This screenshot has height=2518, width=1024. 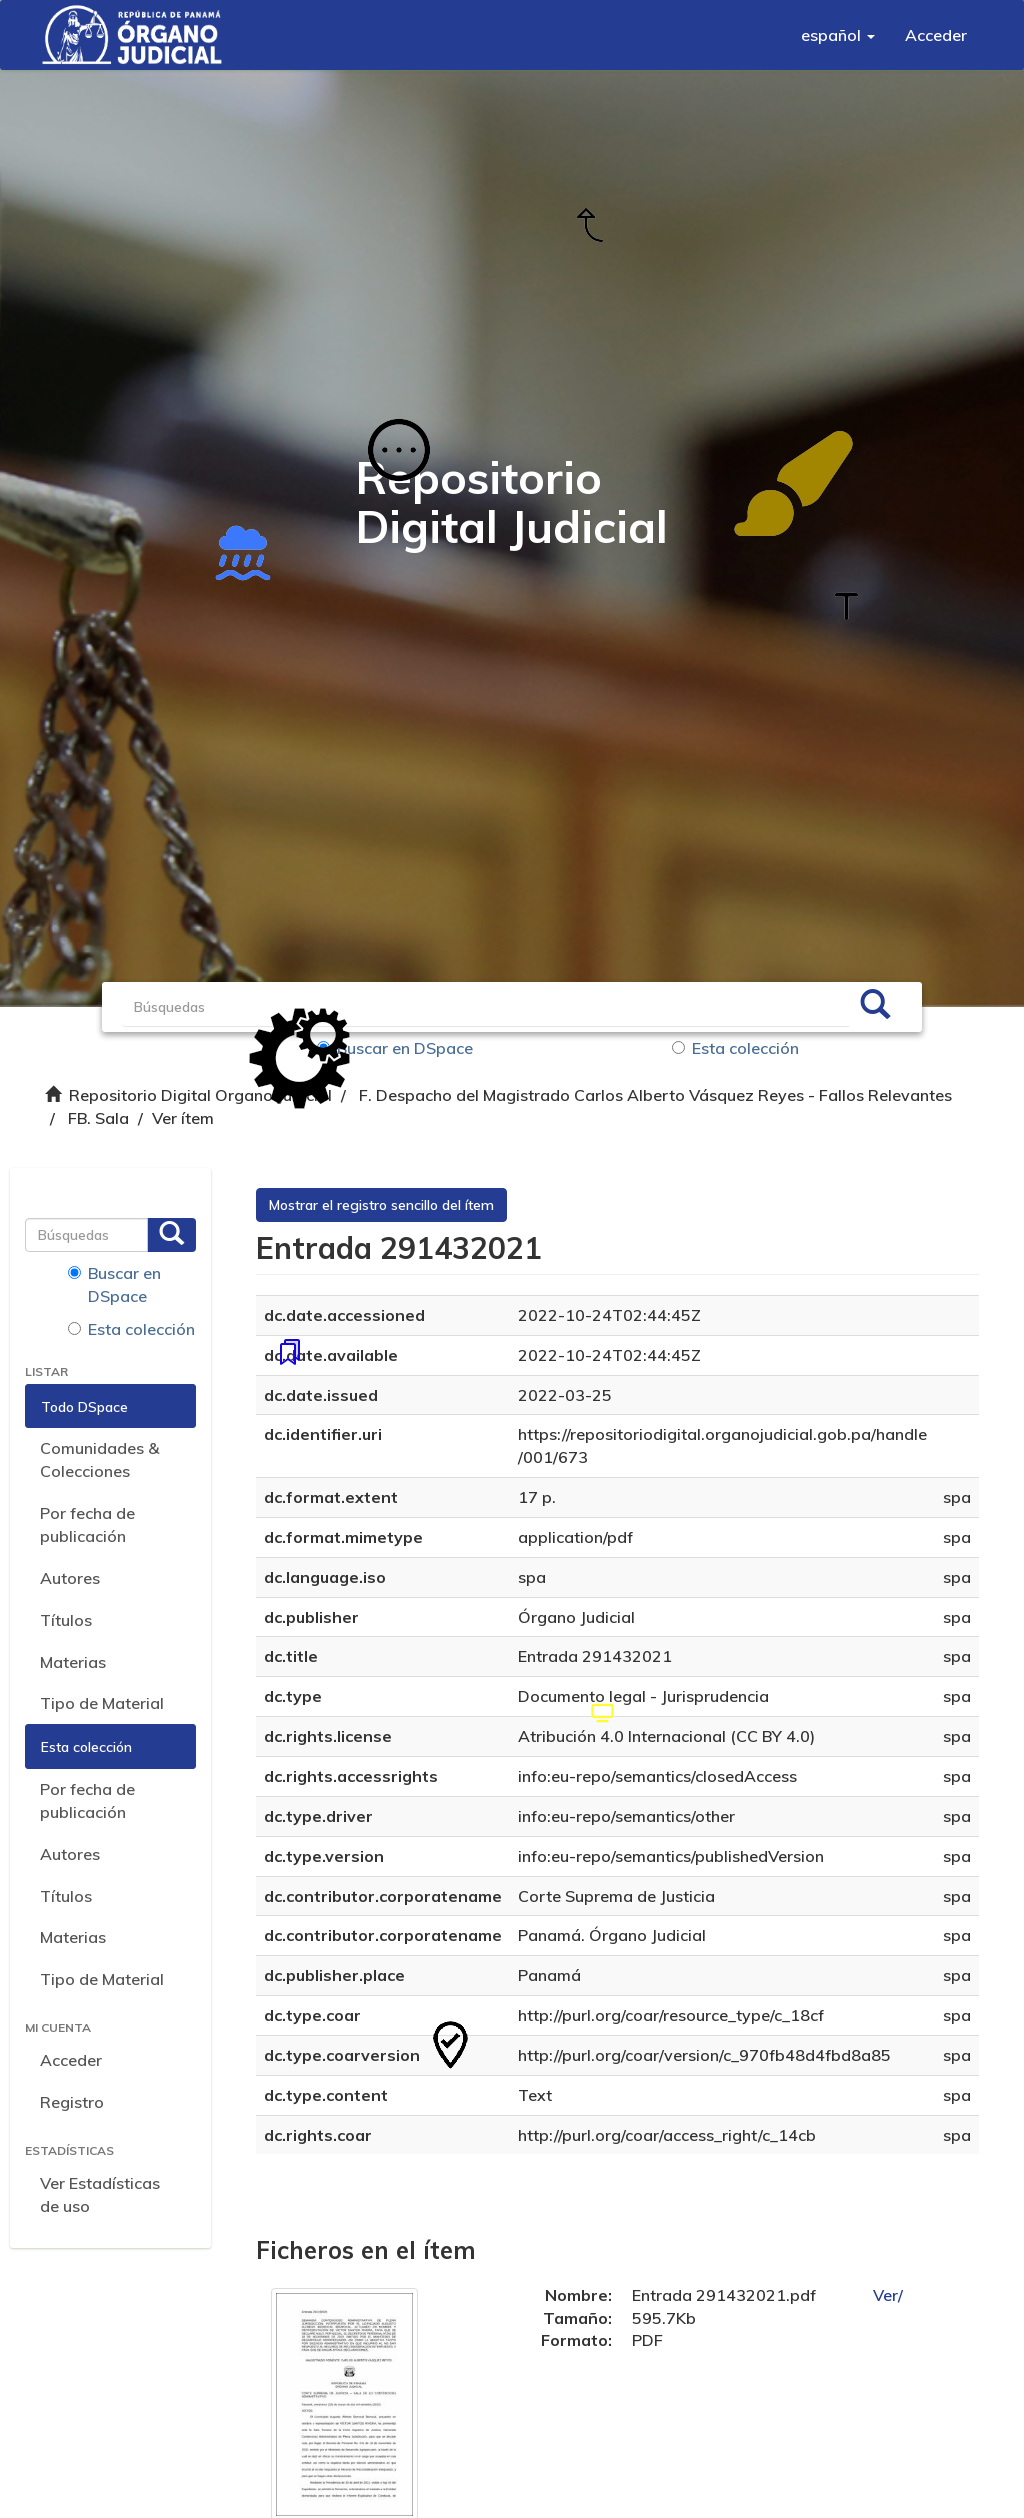 What do you see at coordinates (290, 1352) in the screenshot?
I see `view your bookmarked items` at bounding box center [290, 1352].